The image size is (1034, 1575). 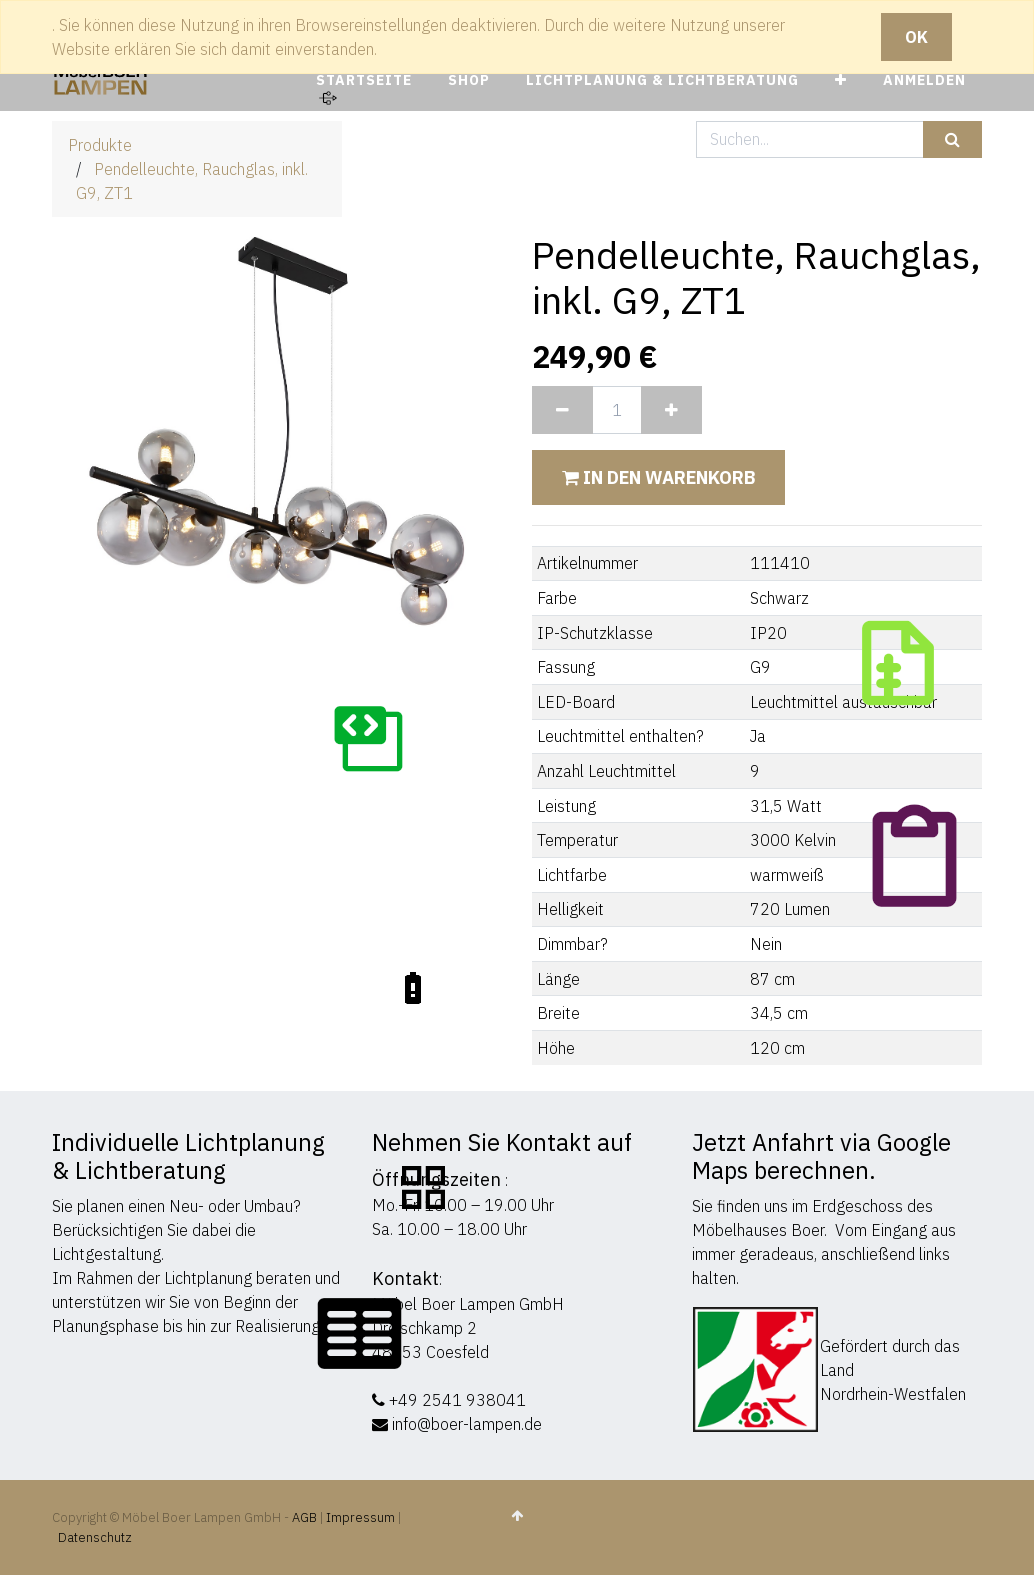 What do you see at coordinates (328, 98) in the screenshot?
I see `connect a usb device` at bounding box center [328, 98].